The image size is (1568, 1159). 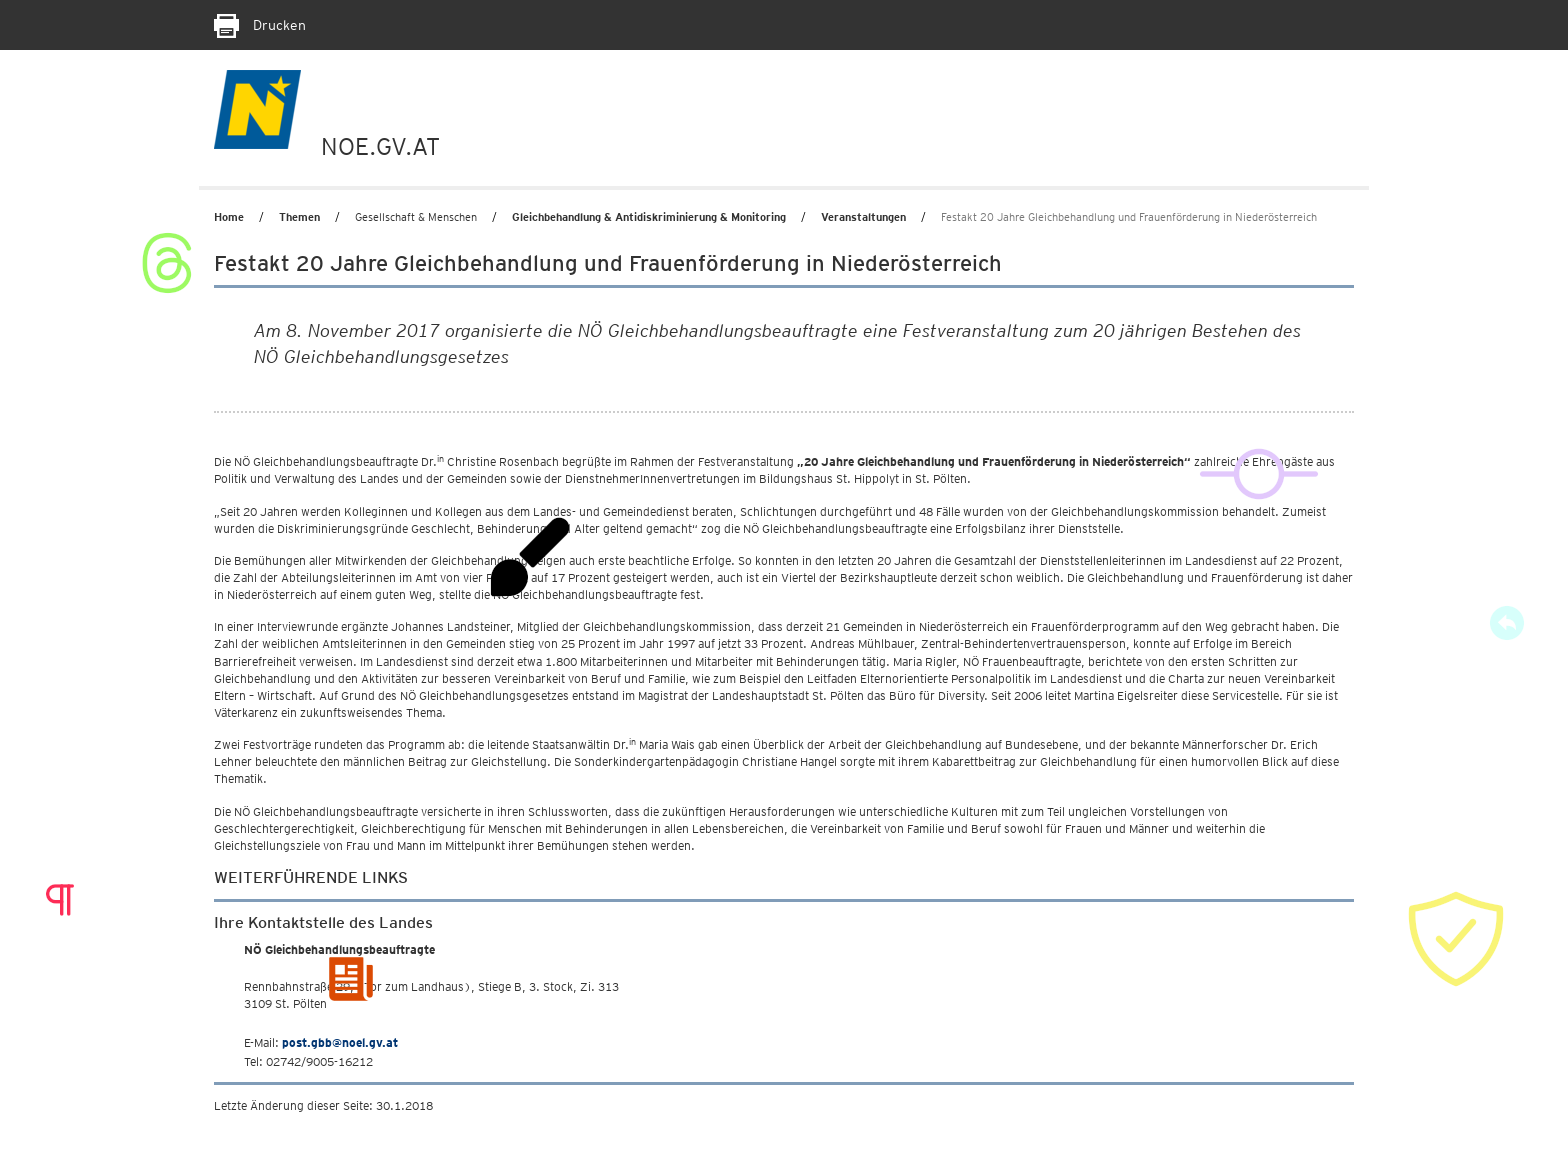 What do you see at coordinates (351, 979) in the screenshot?
I see `view news or articles` at bounding box center [351, 979].